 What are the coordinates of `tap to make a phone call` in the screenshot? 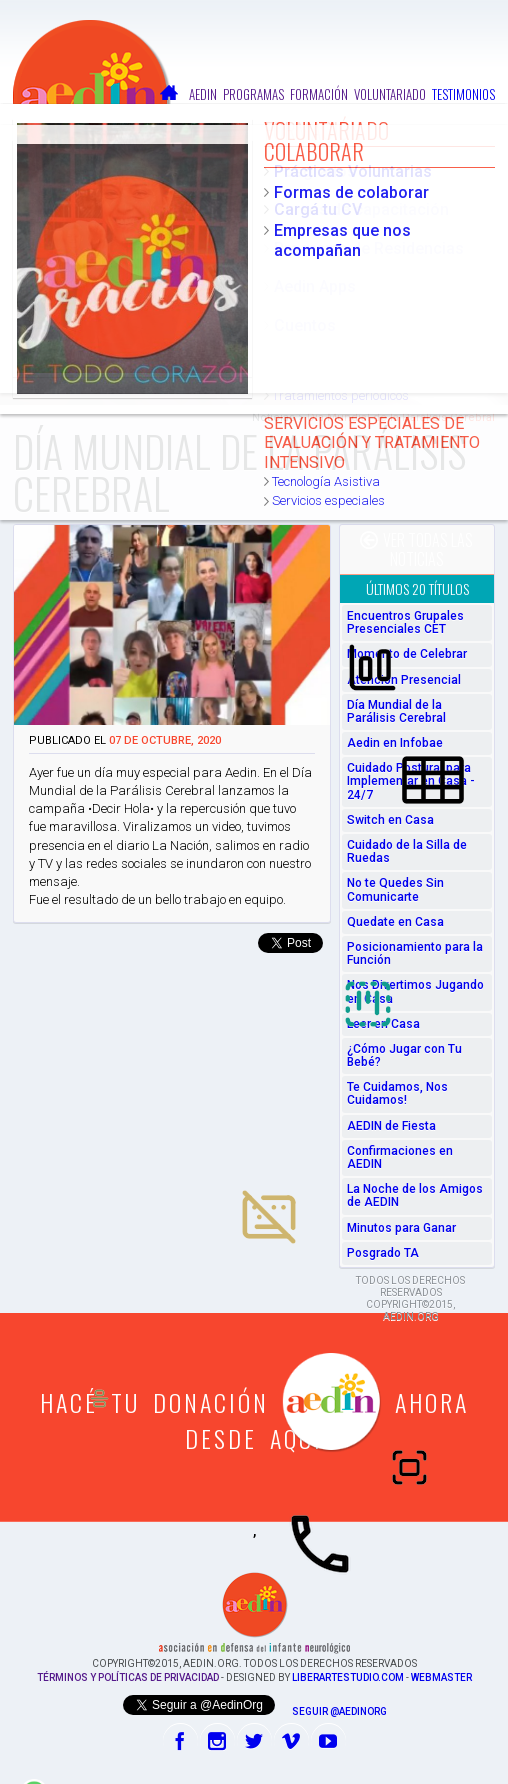 It's located at (320, 1544).